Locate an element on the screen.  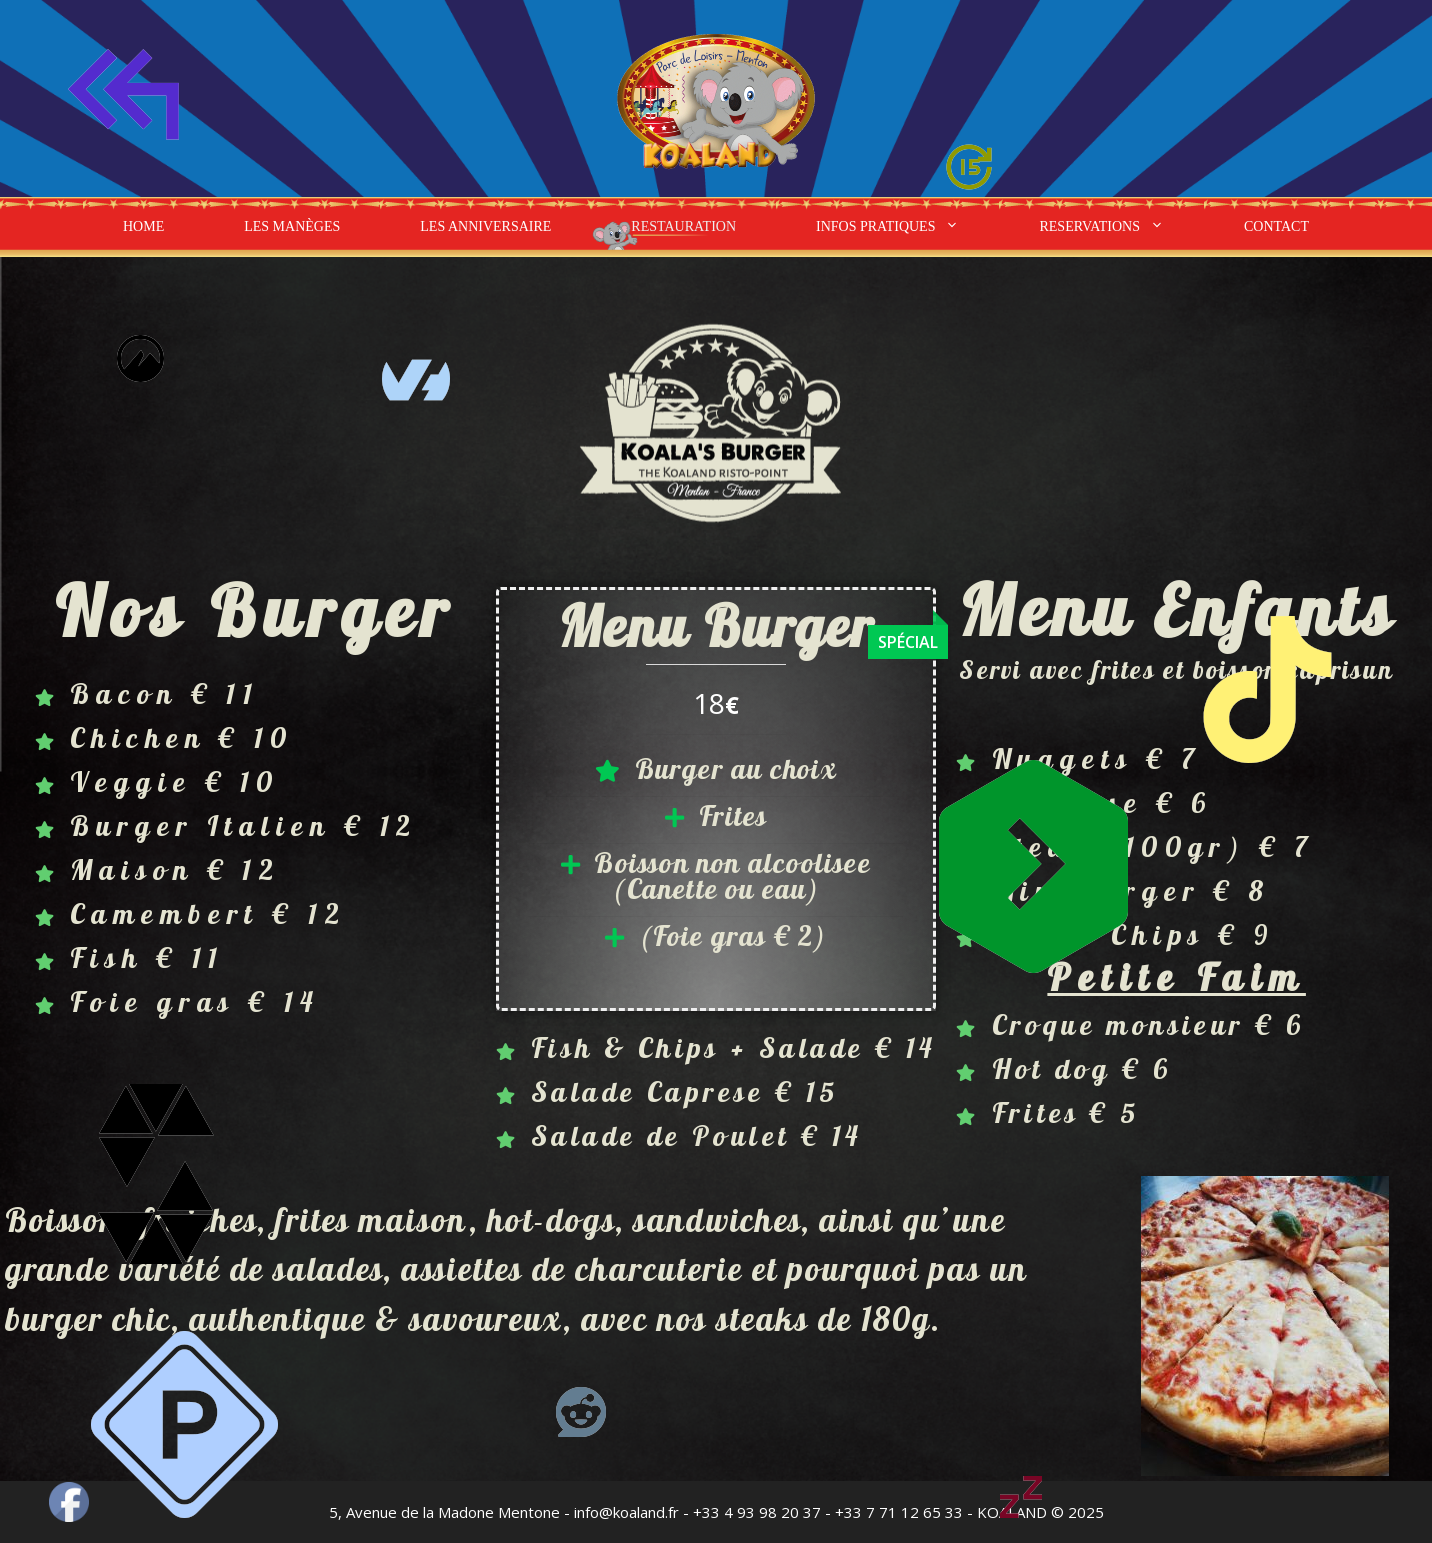
link to Solidity smart contract documentation is located at coordinates (156, 1174).